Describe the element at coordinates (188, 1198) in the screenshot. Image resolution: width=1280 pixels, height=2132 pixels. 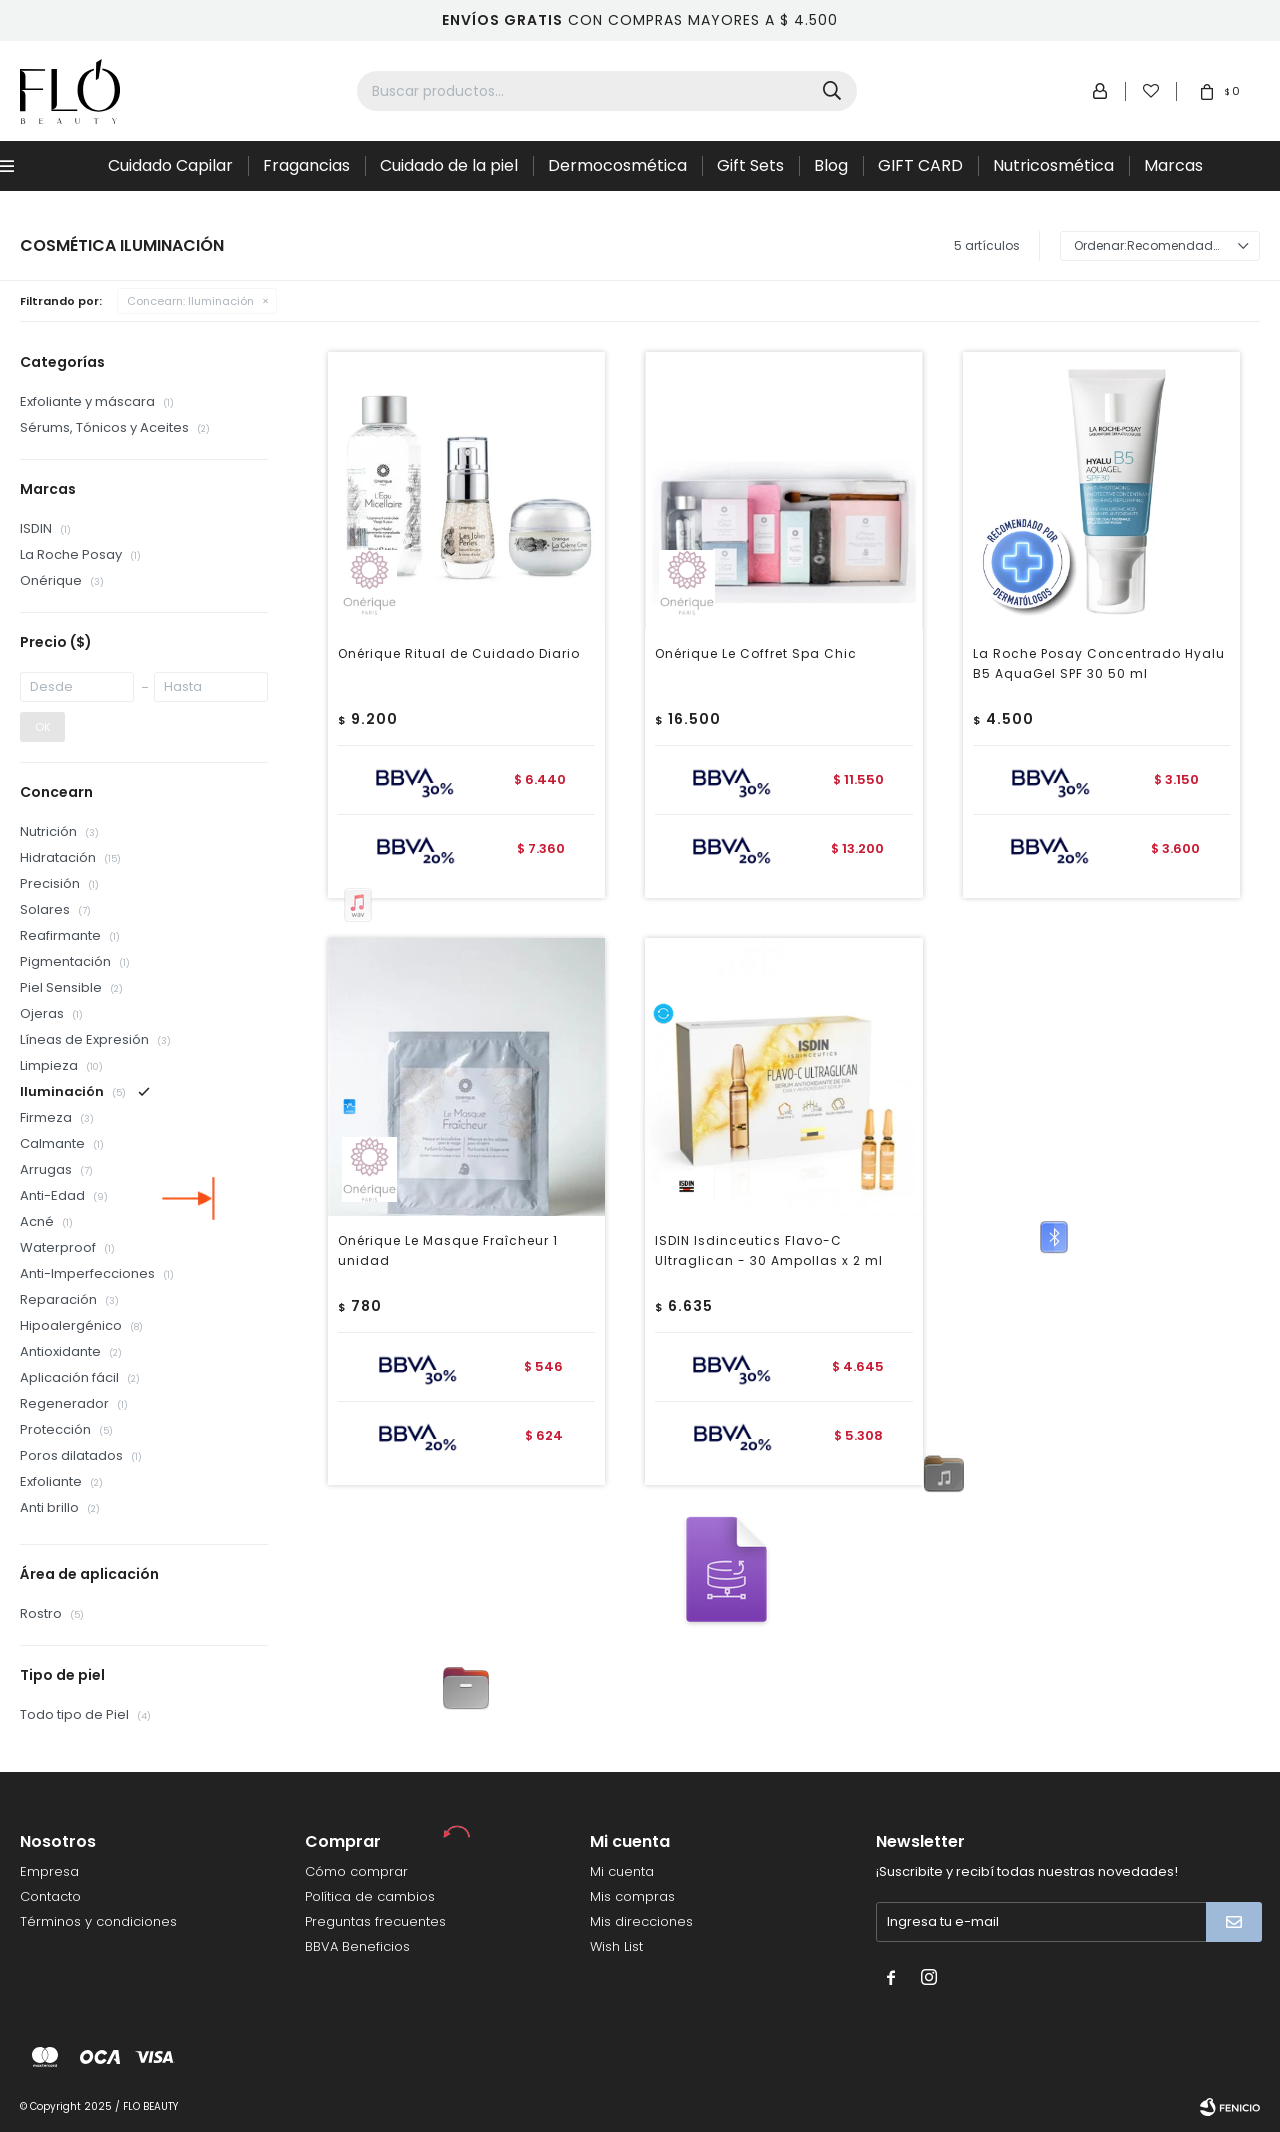
I see `go to the last item or page` at that location.